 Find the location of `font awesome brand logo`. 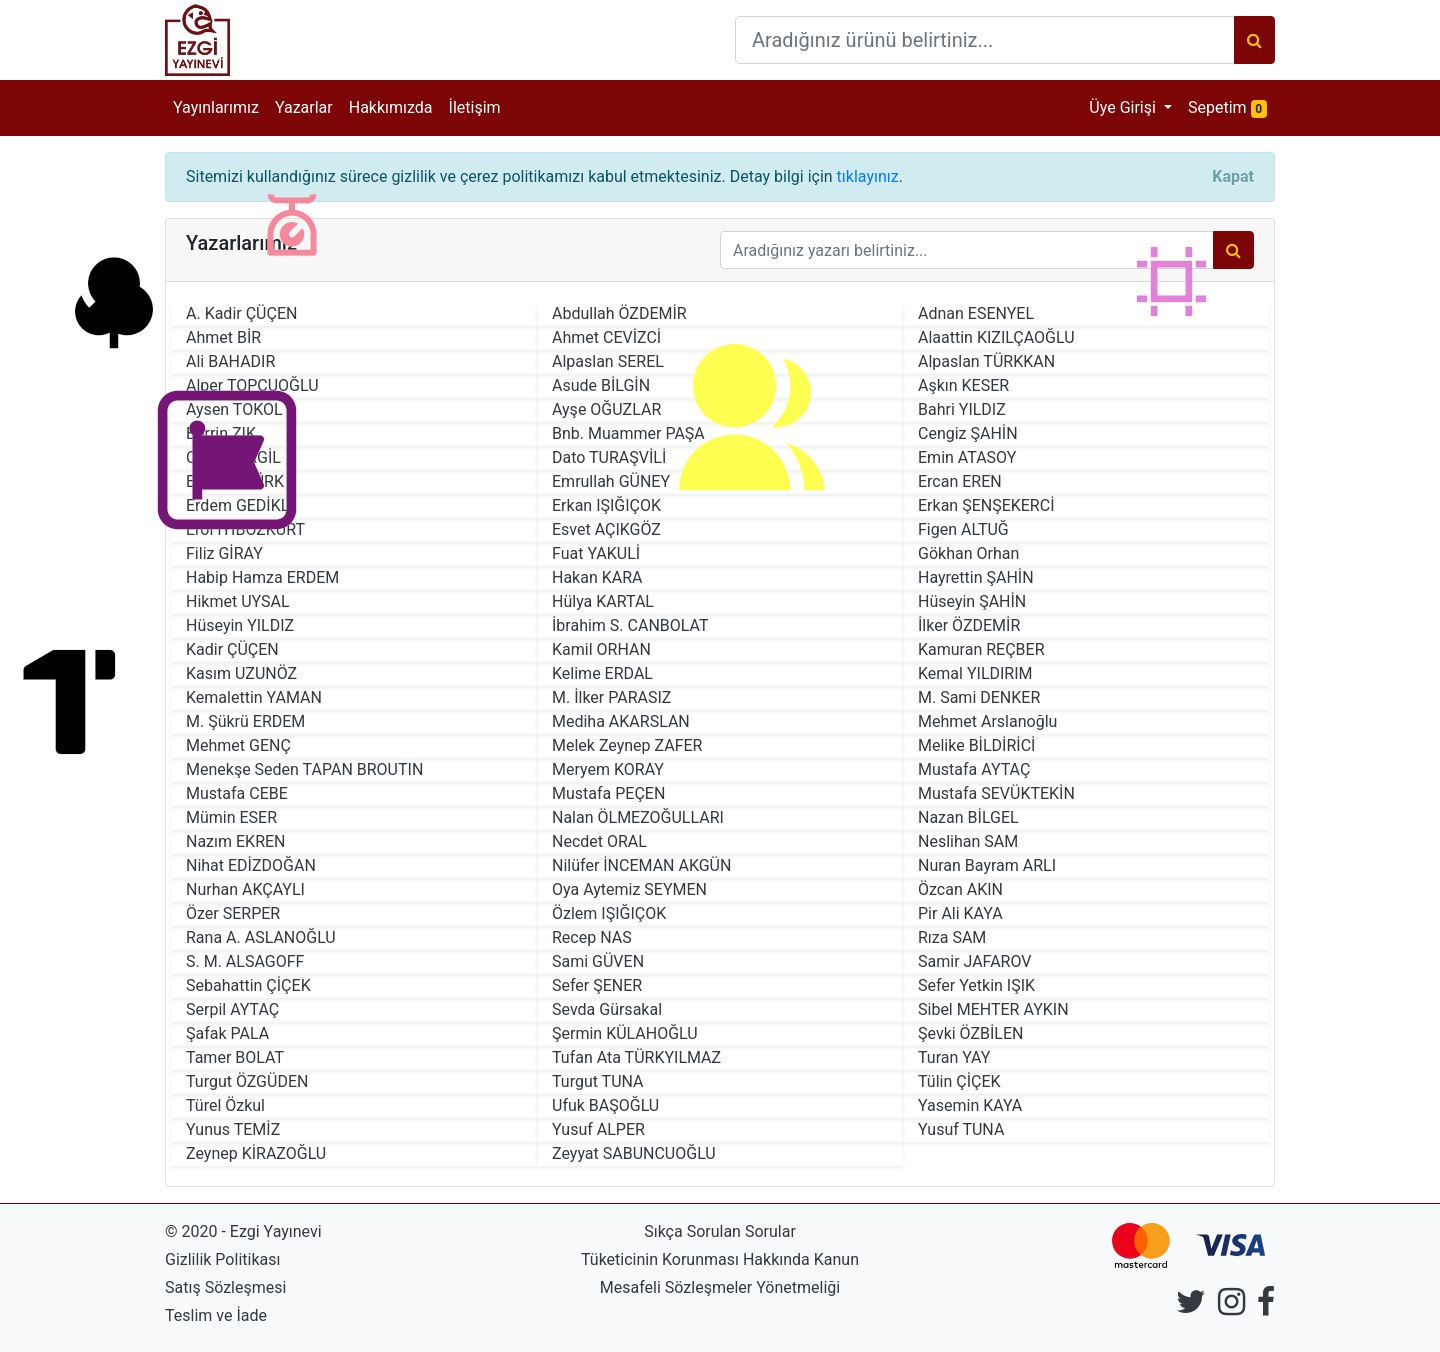

font awesome brand logo is located at coordinates (227, 460).